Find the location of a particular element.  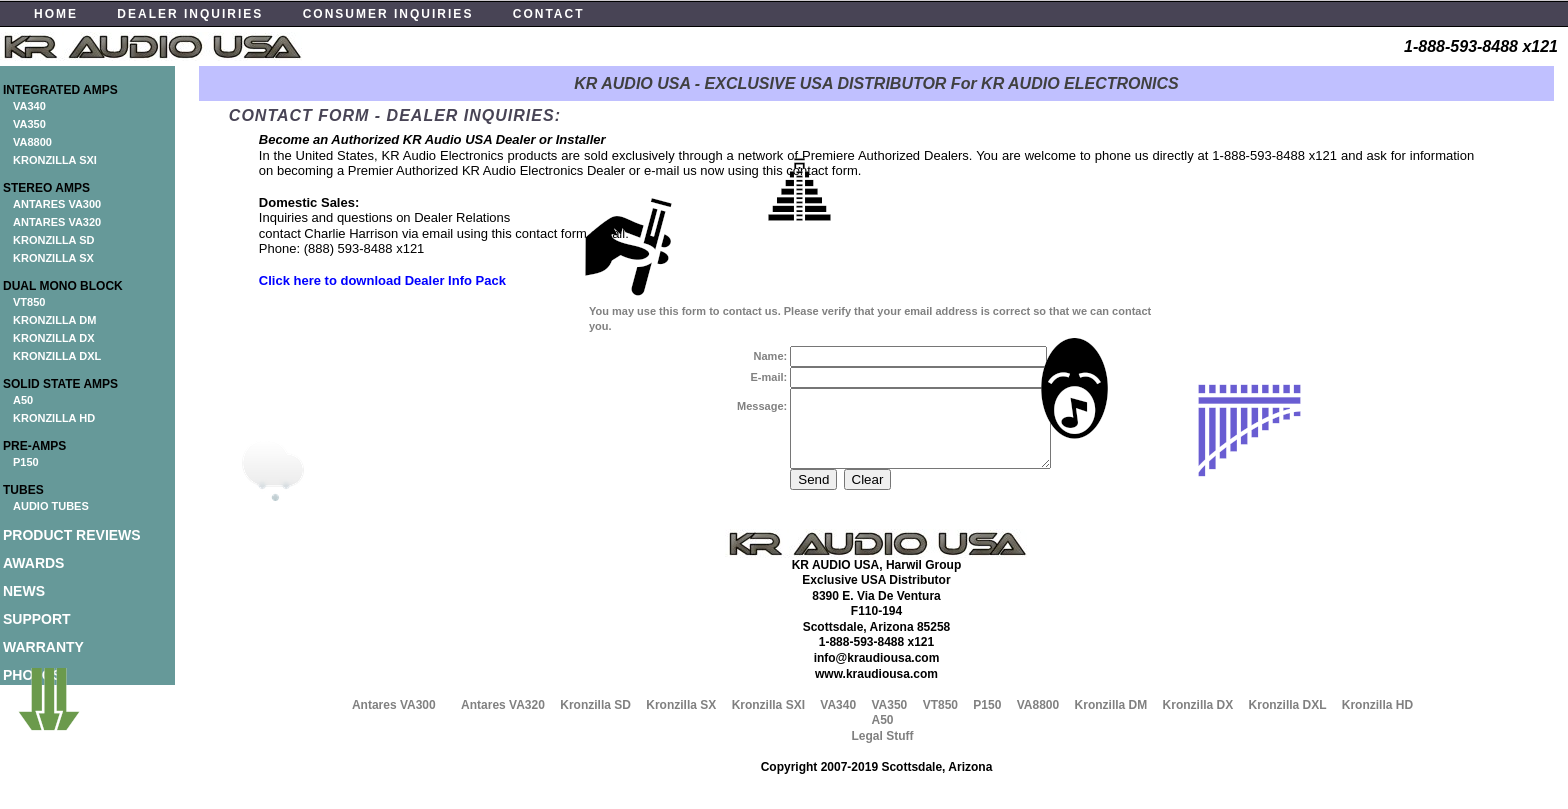

conduct a science experiment or lab test is located at coordinates (632, 246).